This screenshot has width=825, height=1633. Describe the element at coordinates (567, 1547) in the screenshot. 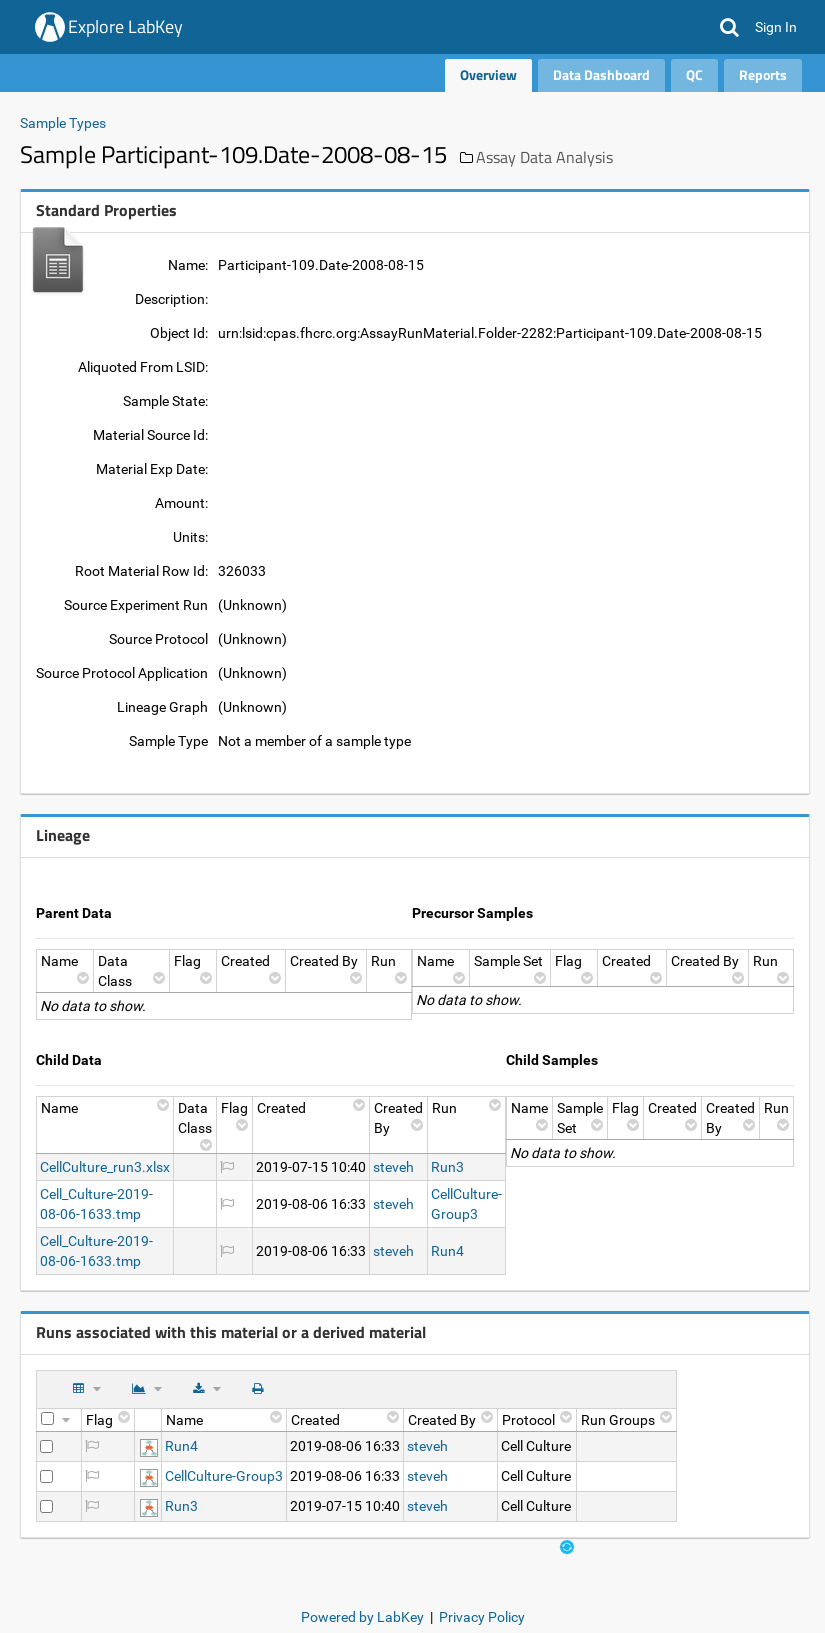

I see `indicates syncing in progress` at that location.